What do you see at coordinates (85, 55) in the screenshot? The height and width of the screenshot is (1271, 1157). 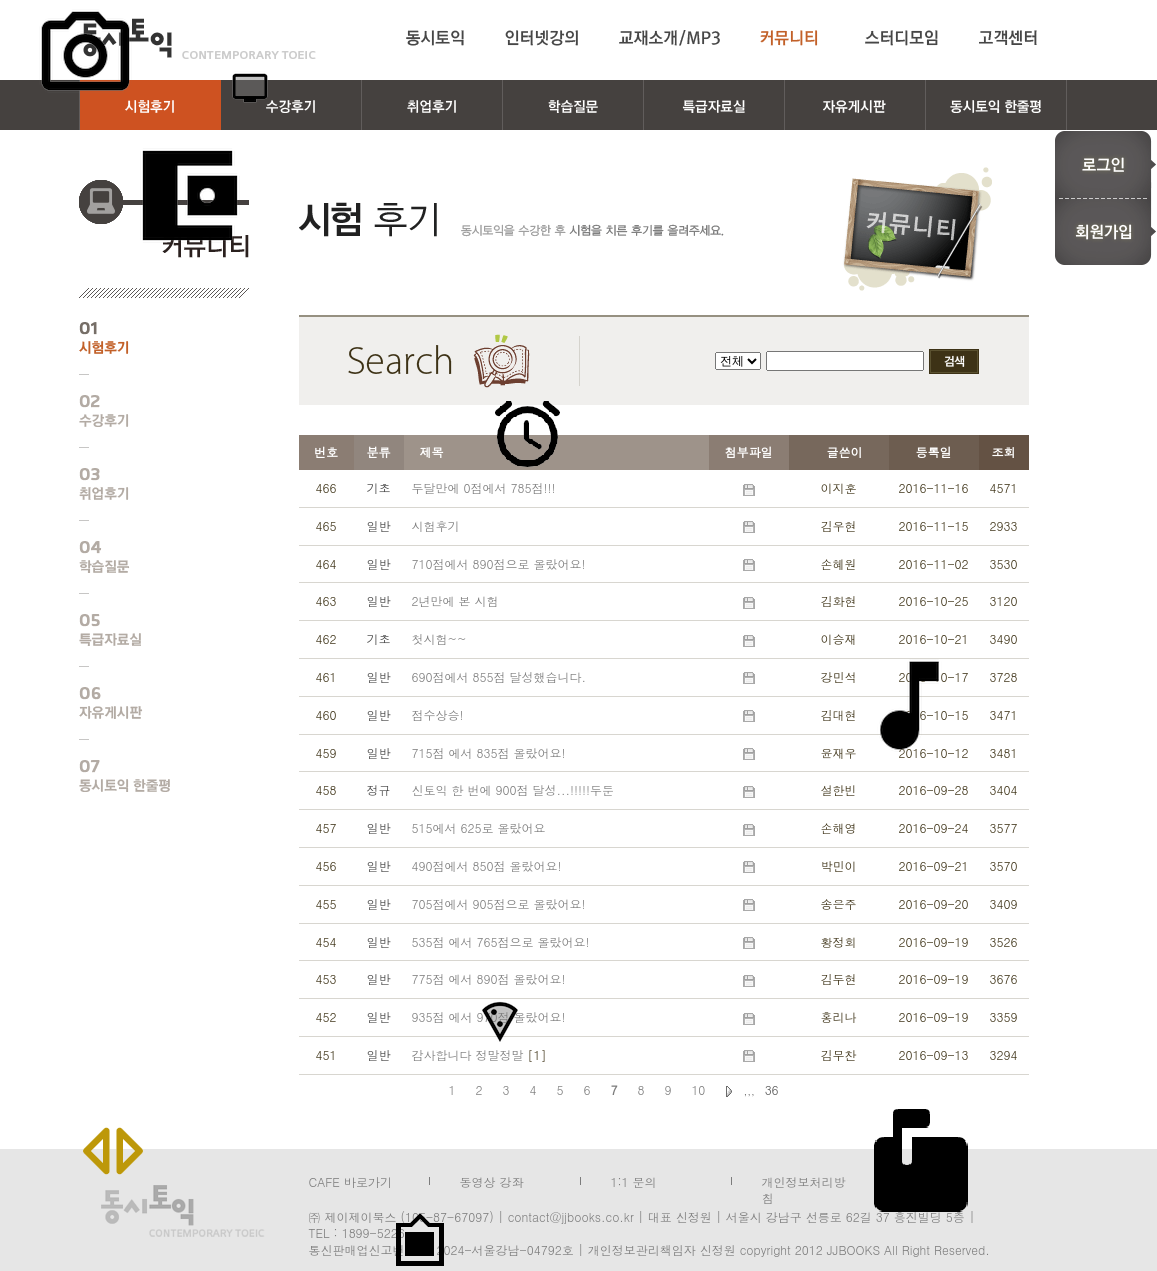 I see `take a photo` at bounding box center [85, 55].